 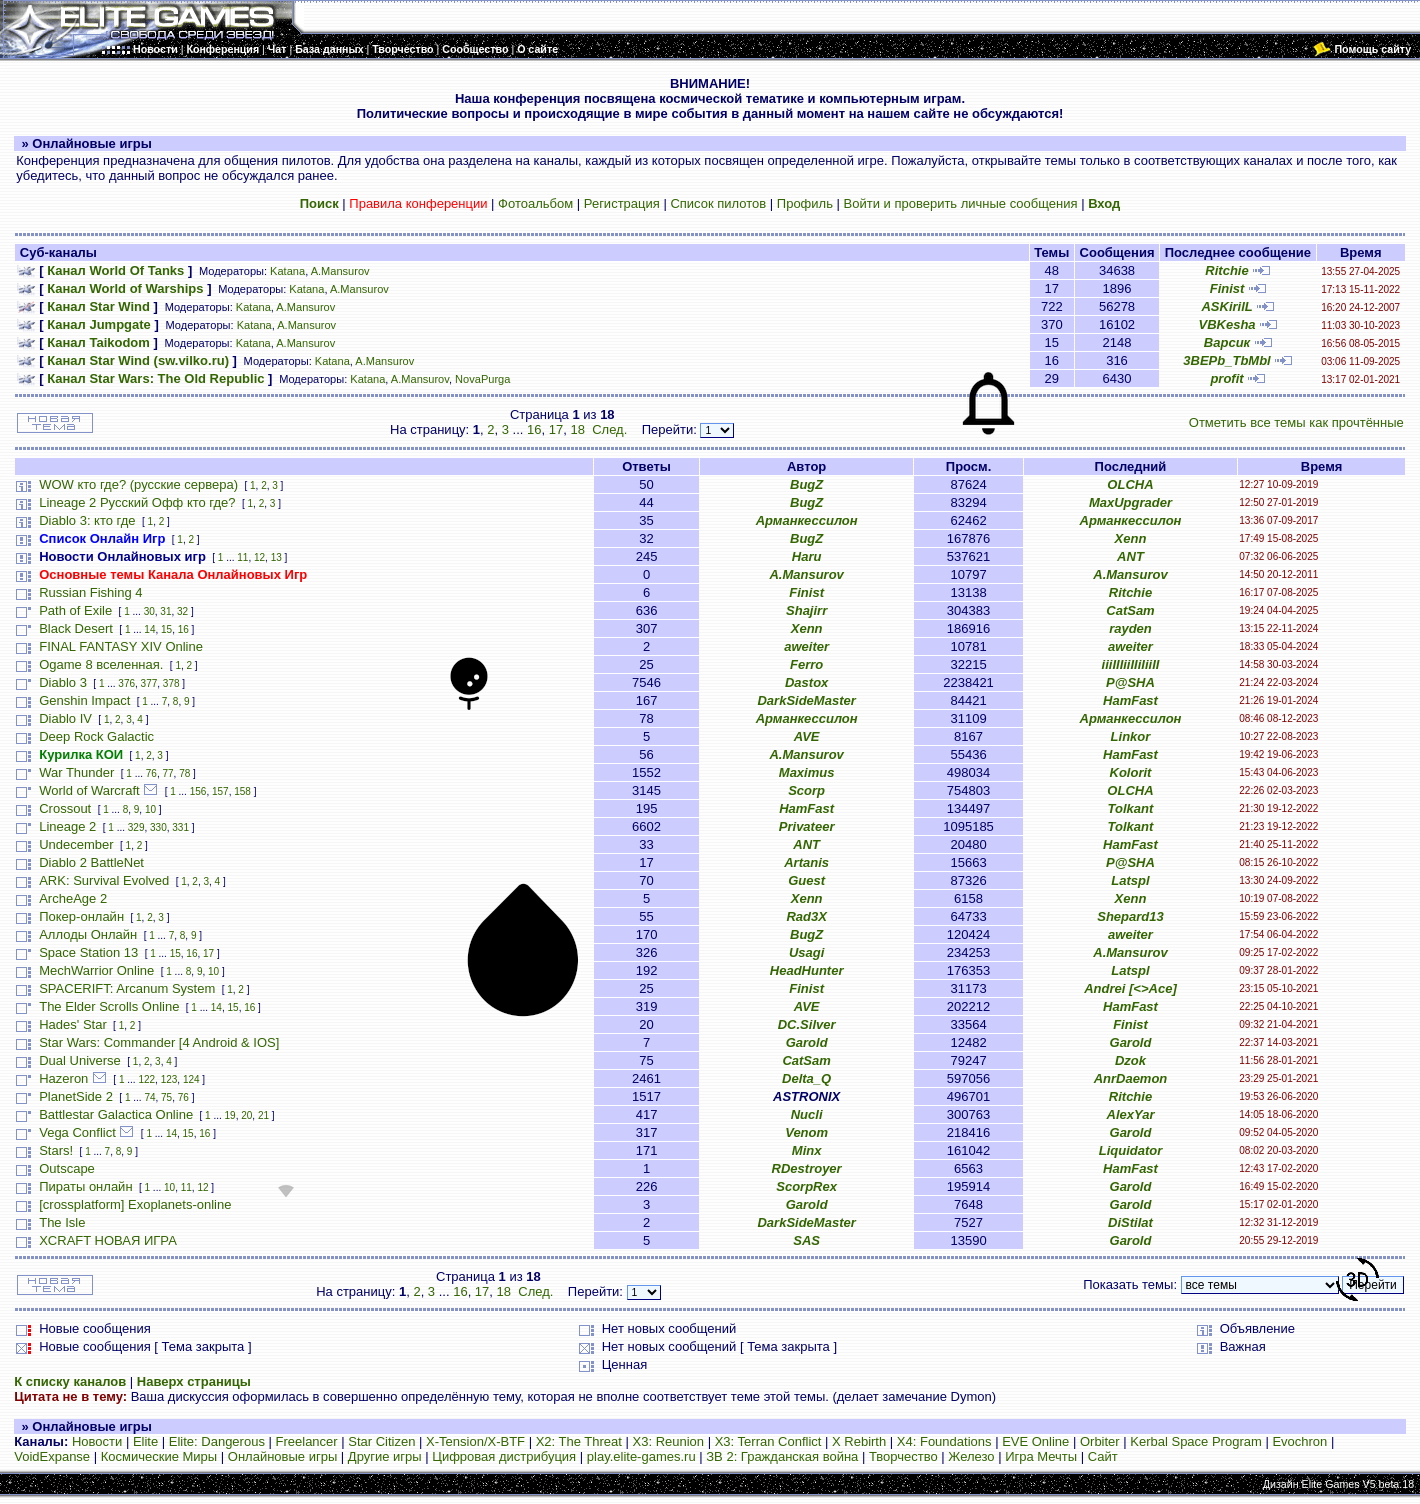 What do you see at coordinates (523, 950) in the screenshot?
I see `adjust water or hydration settings` at bounding box center [523, 950].